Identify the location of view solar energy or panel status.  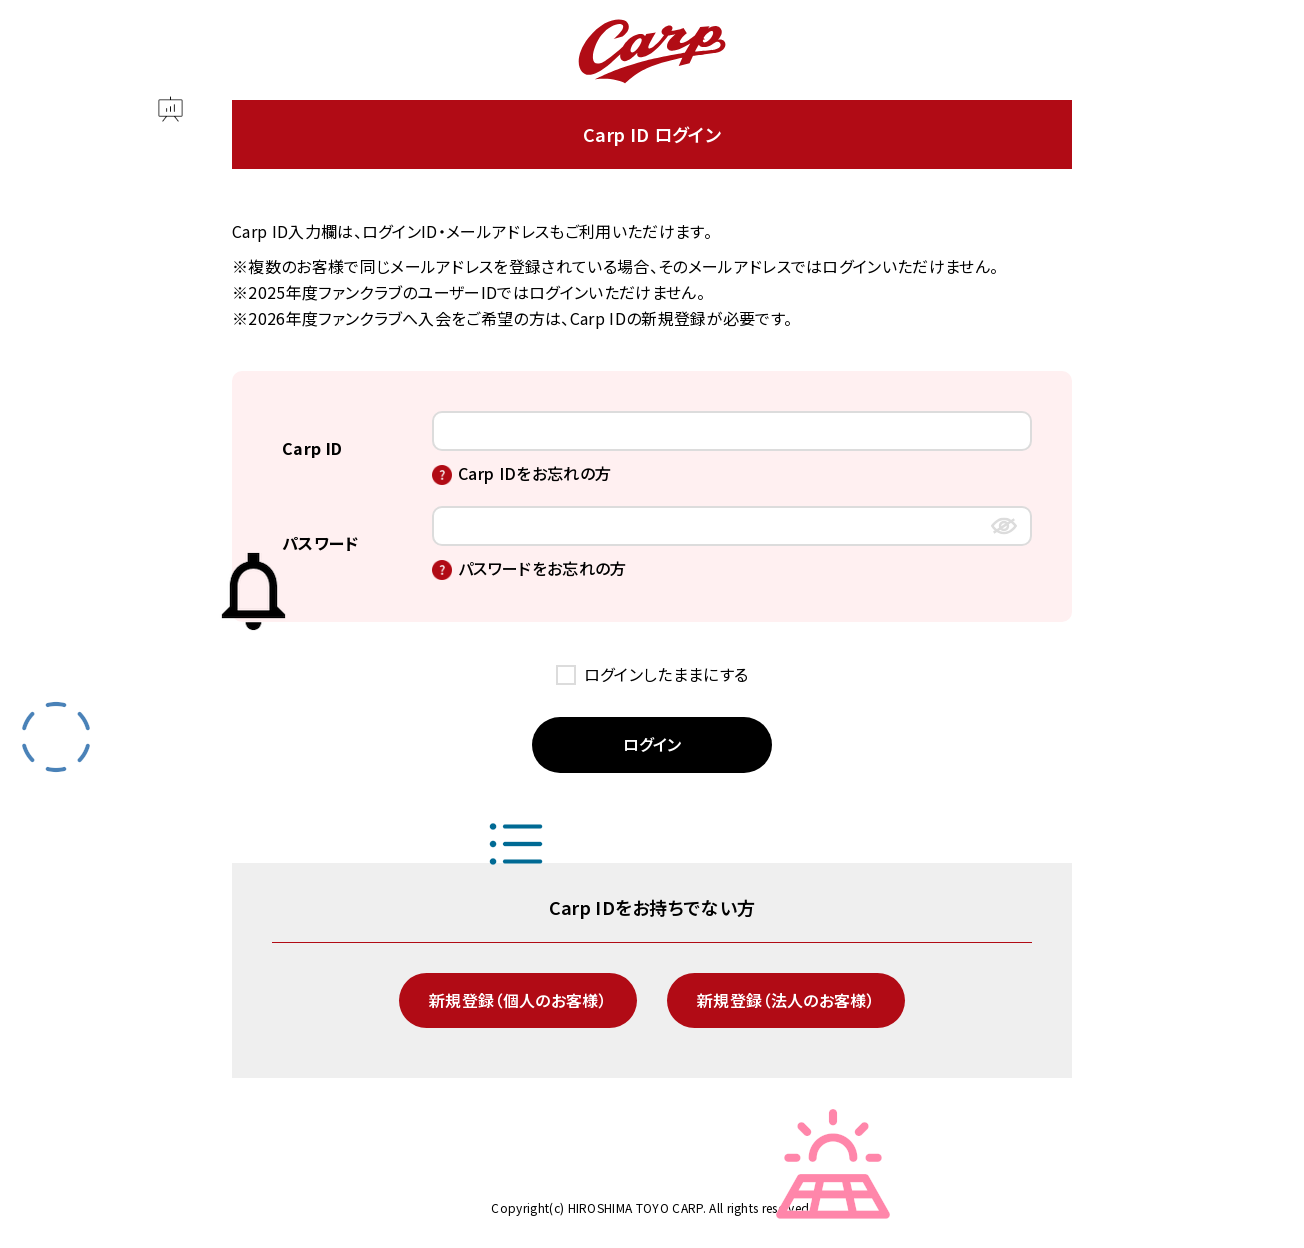
(833, 1170).